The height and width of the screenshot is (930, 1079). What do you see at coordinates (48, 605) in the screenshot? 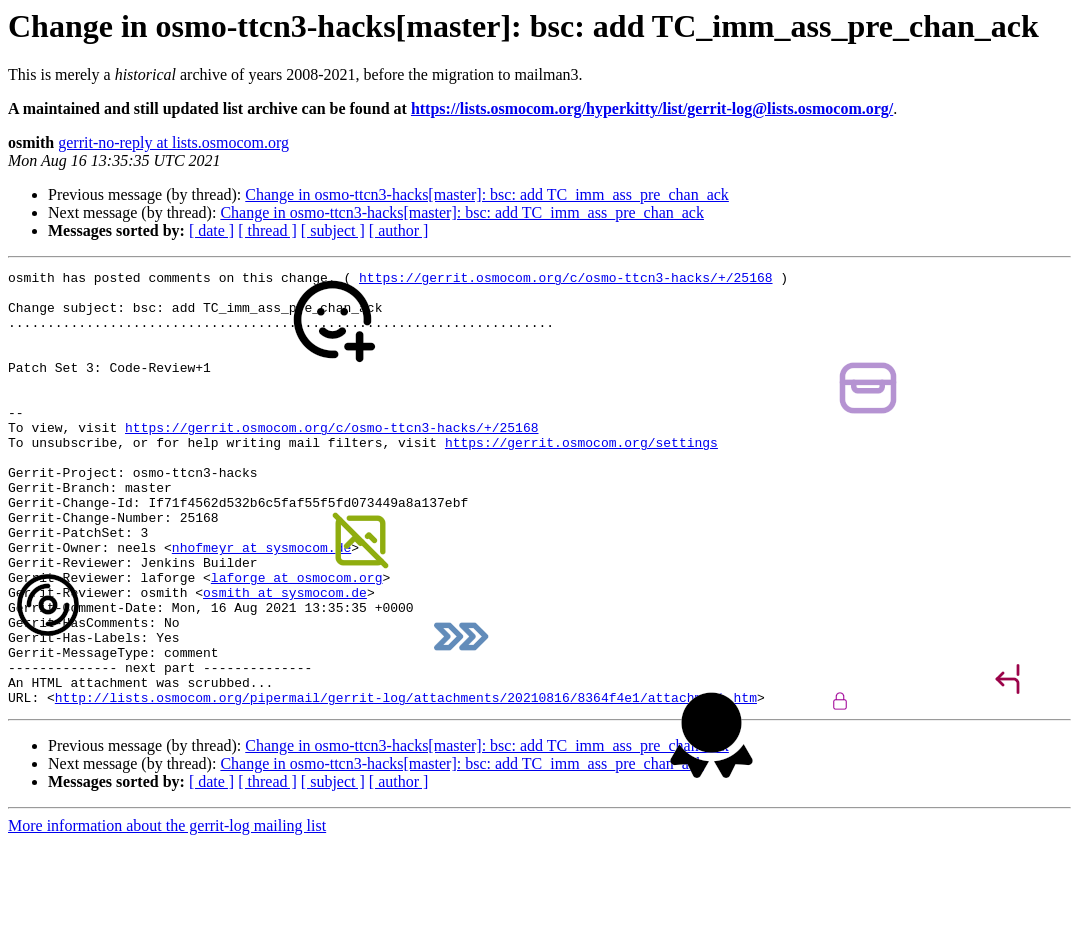
I see `play or browse music library` at bounding box center [48, 605].